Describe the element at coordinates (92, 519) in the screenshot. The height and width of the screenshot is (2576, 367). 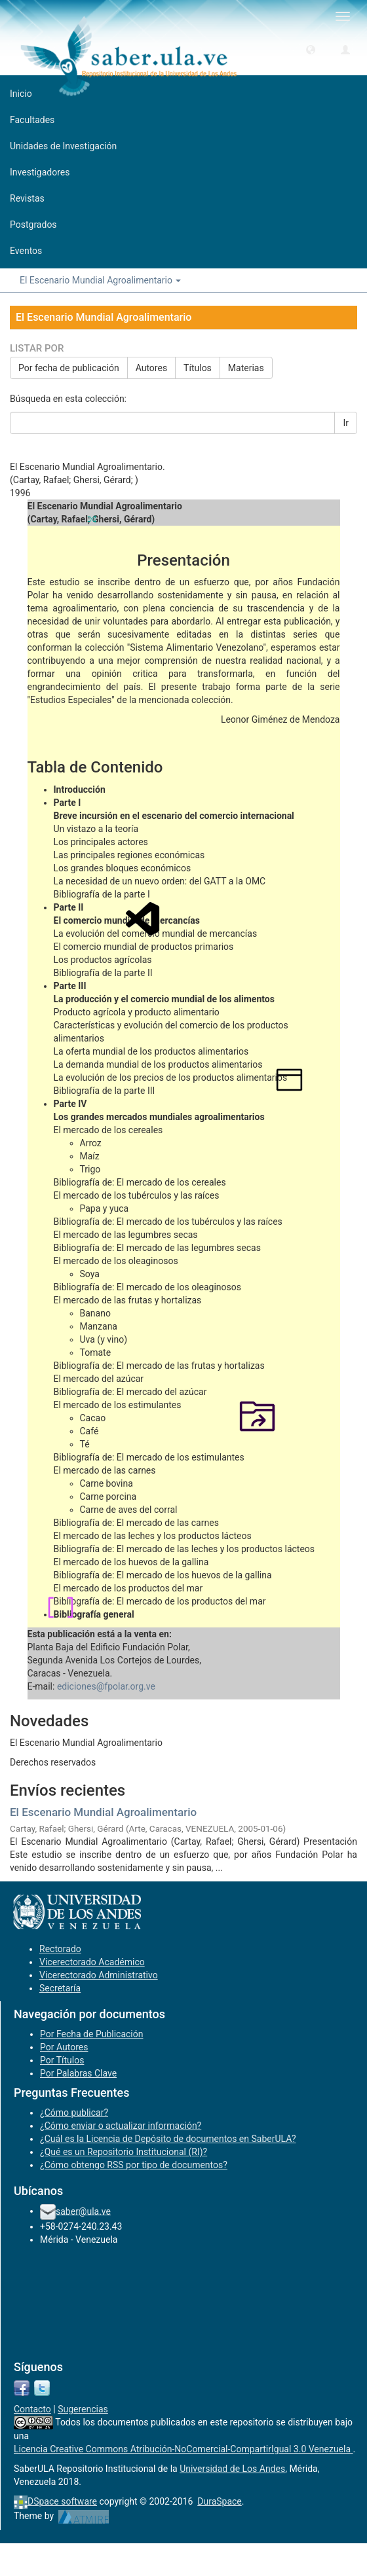
I see `shuffle or randomize playback order` at that location.